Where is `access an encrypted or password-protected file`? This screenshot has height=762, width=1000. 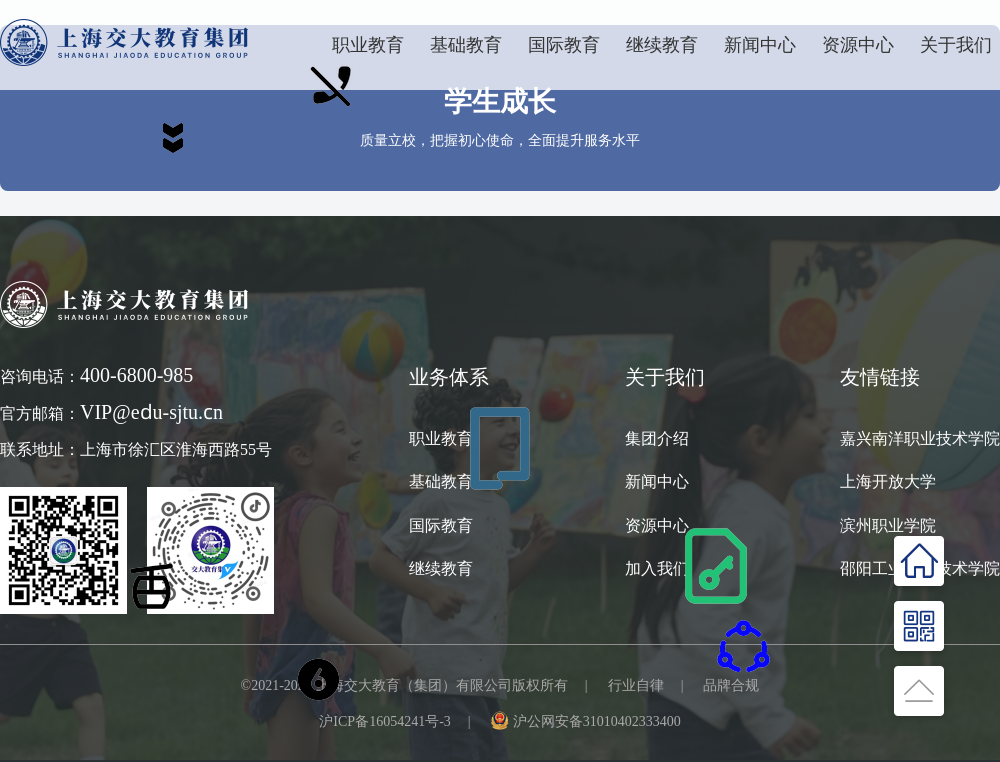 access an encrypted or password-protected file is located at coordinates (716, 566).